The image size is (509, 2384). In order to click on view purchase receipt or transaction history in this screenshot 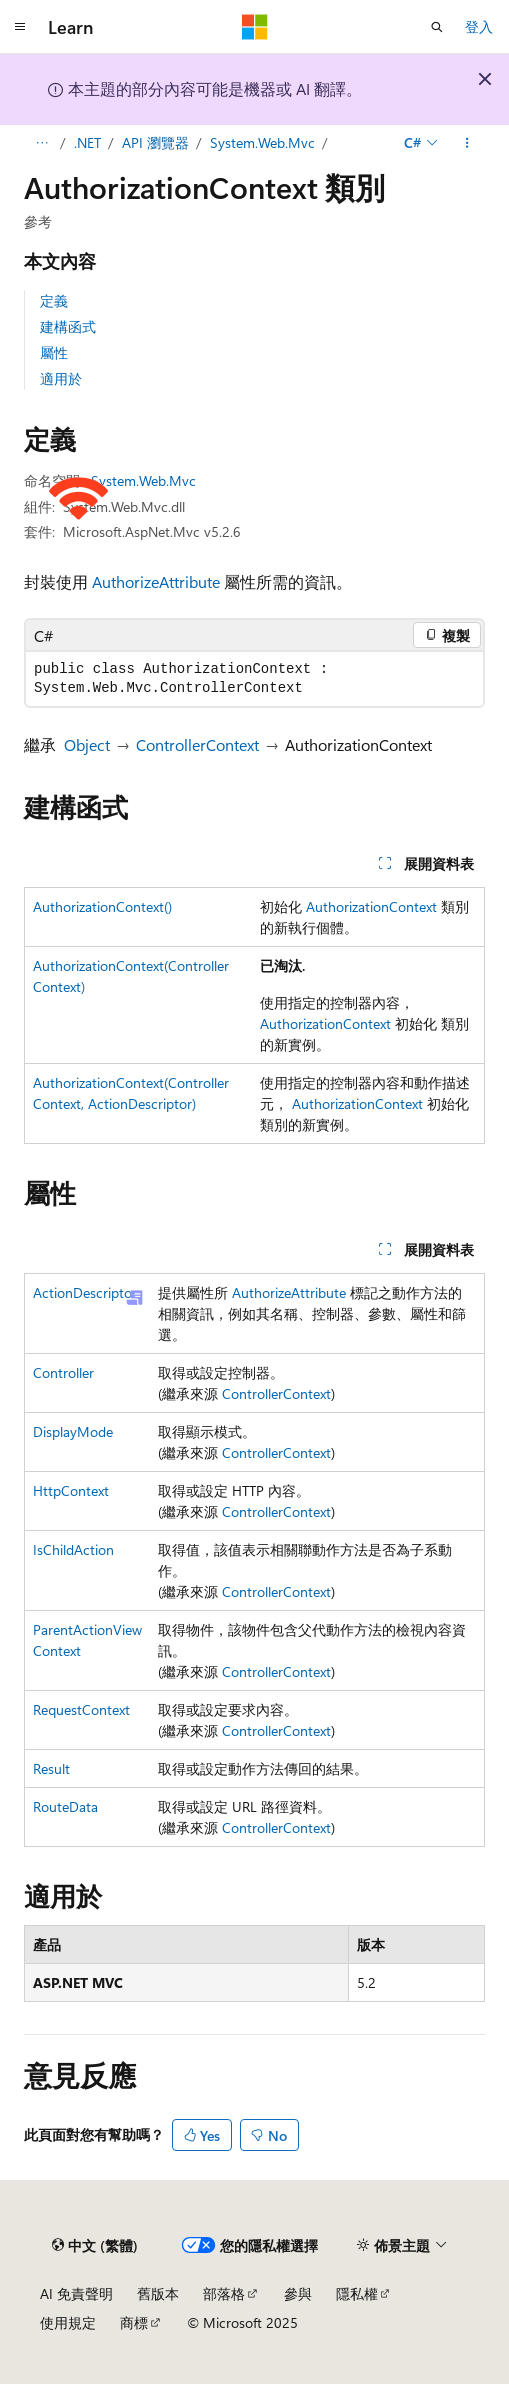, I will do `click(134, 1297)`.